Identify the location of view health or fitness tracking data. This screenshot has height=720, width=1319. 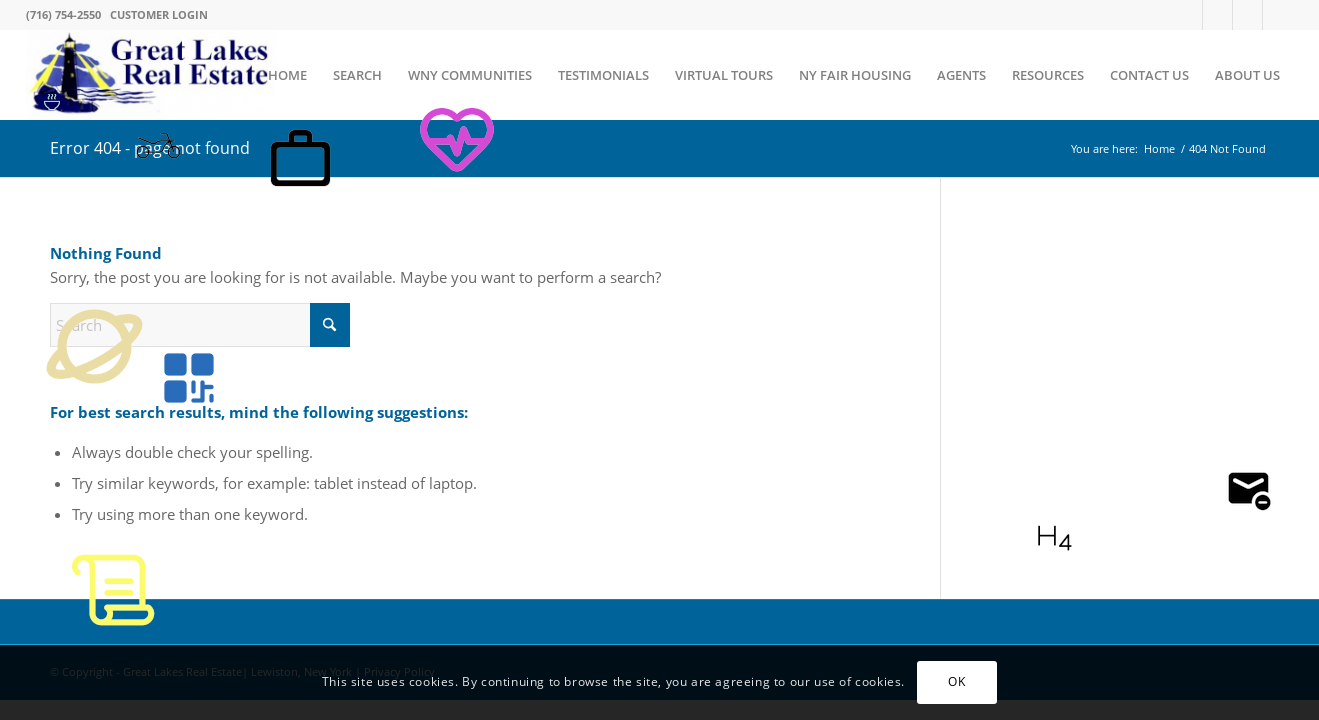
(457, 138).